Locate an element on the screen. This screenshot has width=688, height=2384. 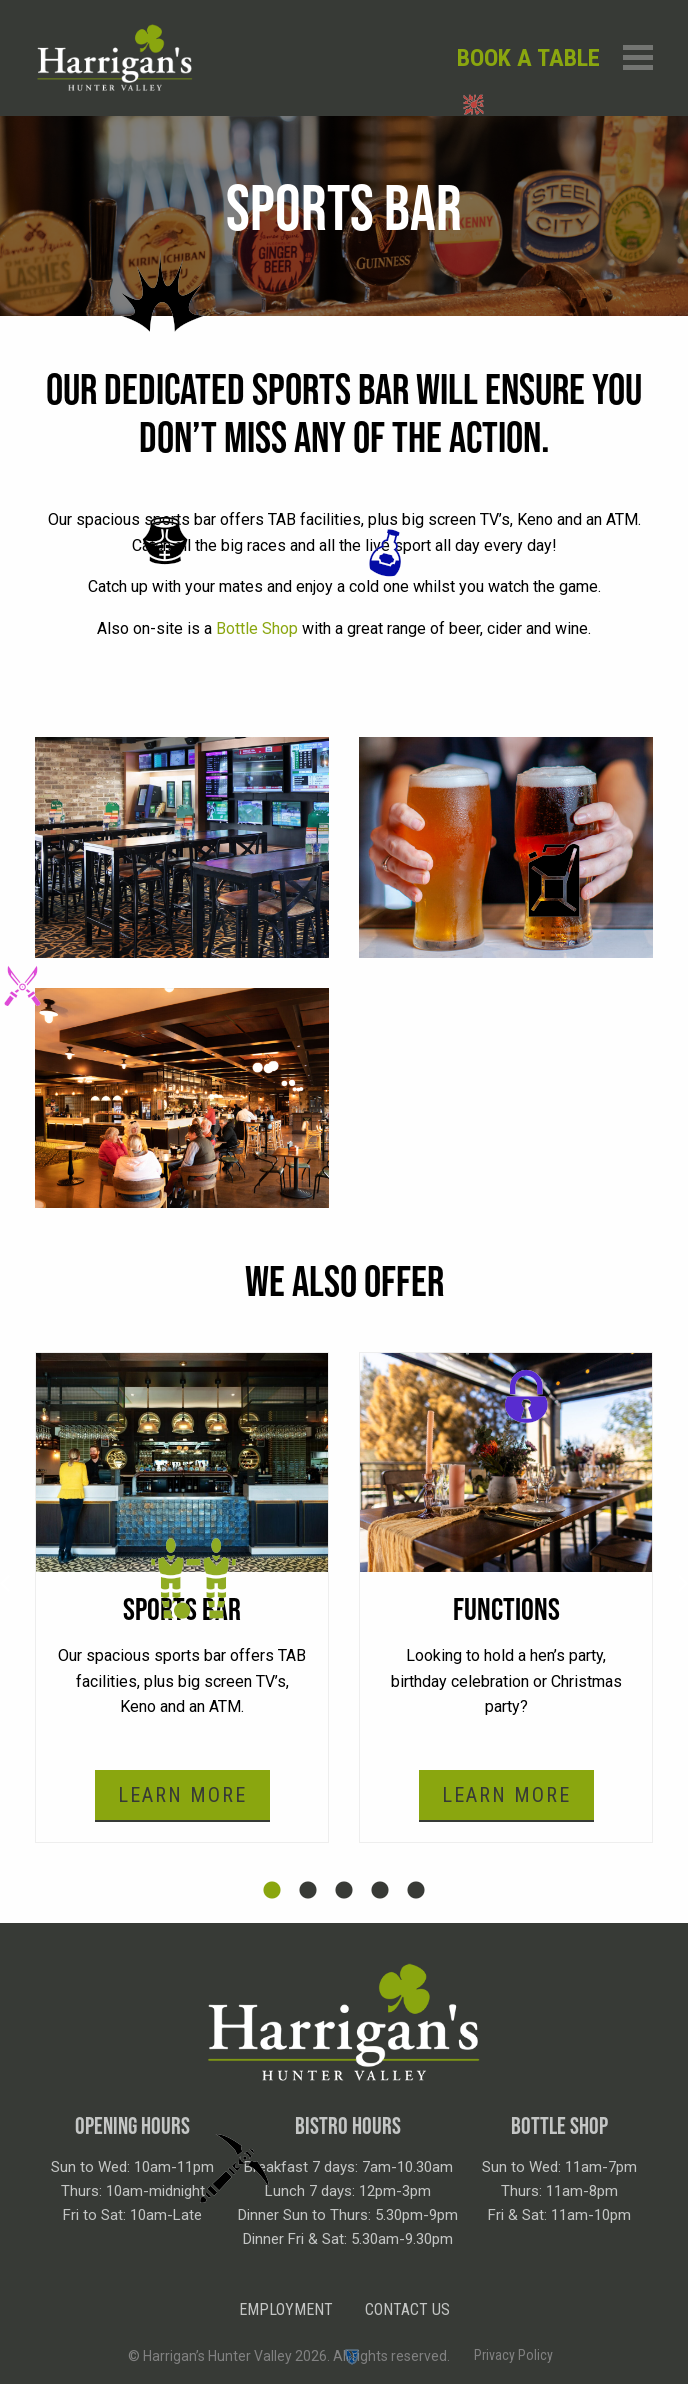
indicates a collapse or implosion effect in gameplay is located at coordinates (473, 104).